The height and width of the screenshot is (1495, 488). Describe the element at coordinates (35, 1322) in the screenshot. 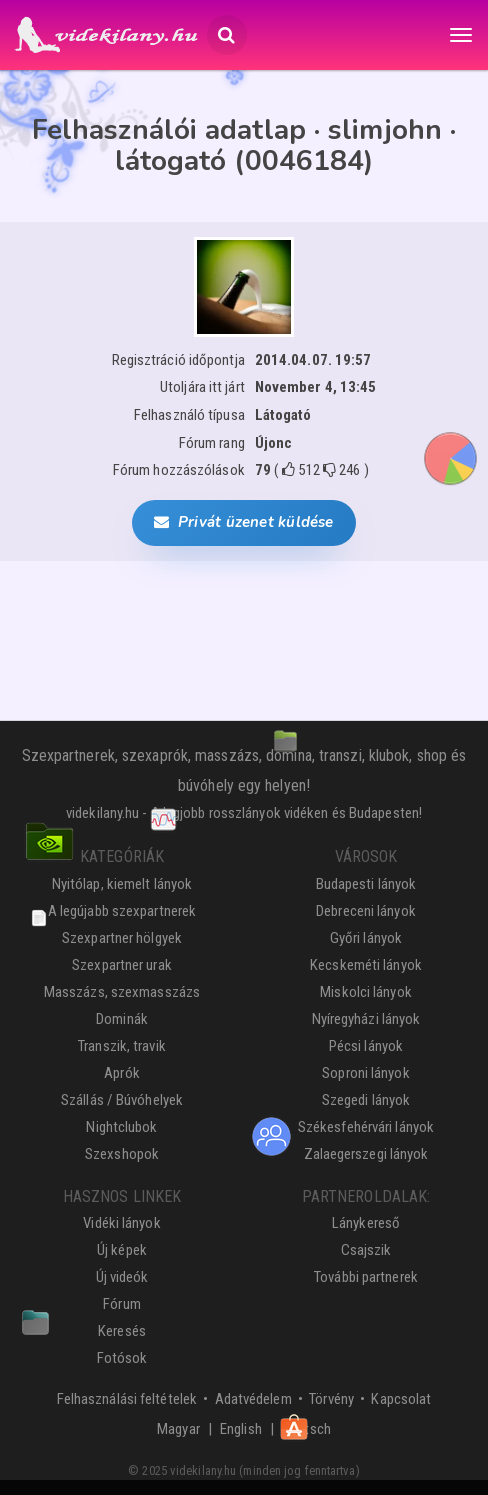

I see `open folder containing files` at that location.